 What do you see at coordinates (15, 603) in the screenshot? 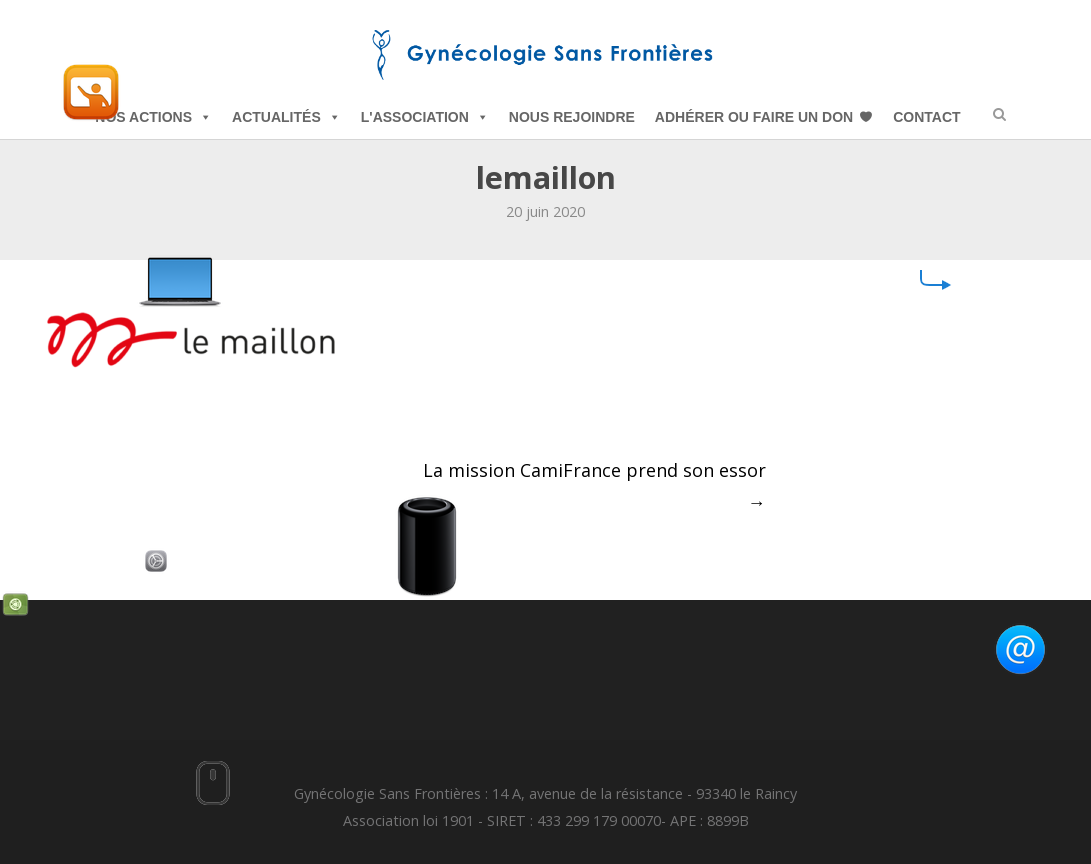
I see `navigate to desktop folder` at bounding box center [15, 603].